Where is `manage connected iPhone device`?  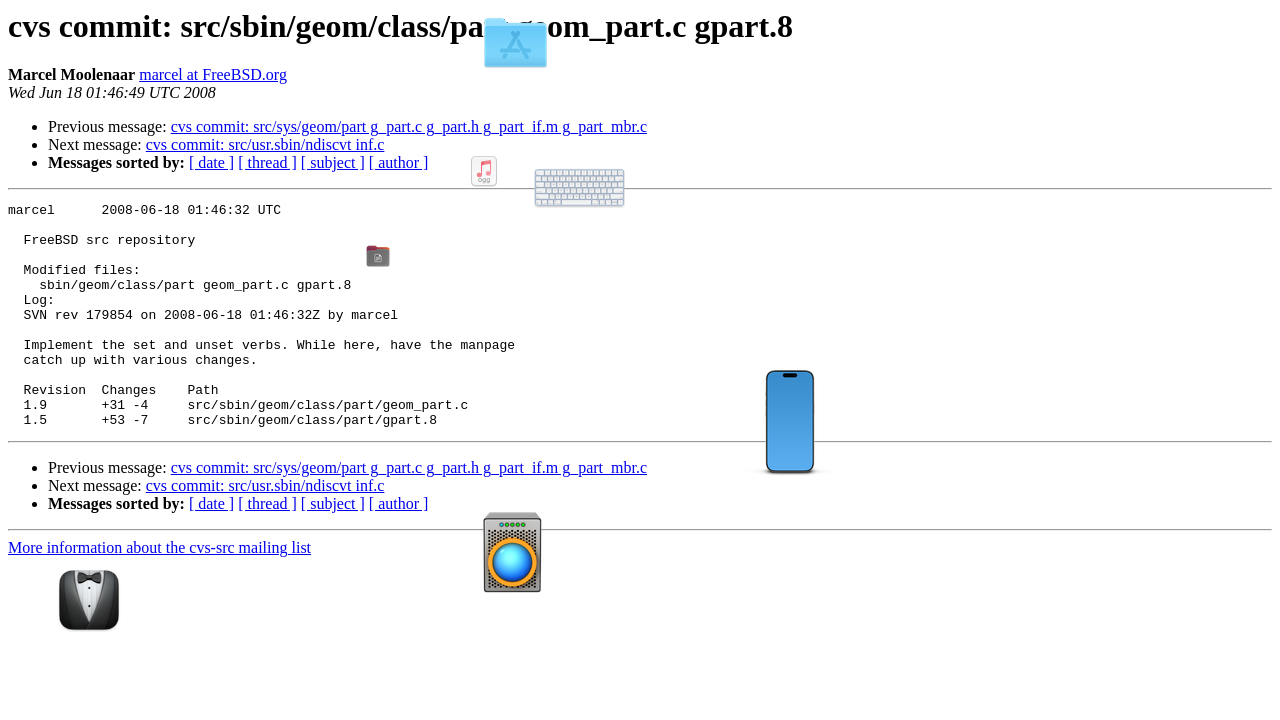
manage connected iPhone device is located at coordinates (790, 423).